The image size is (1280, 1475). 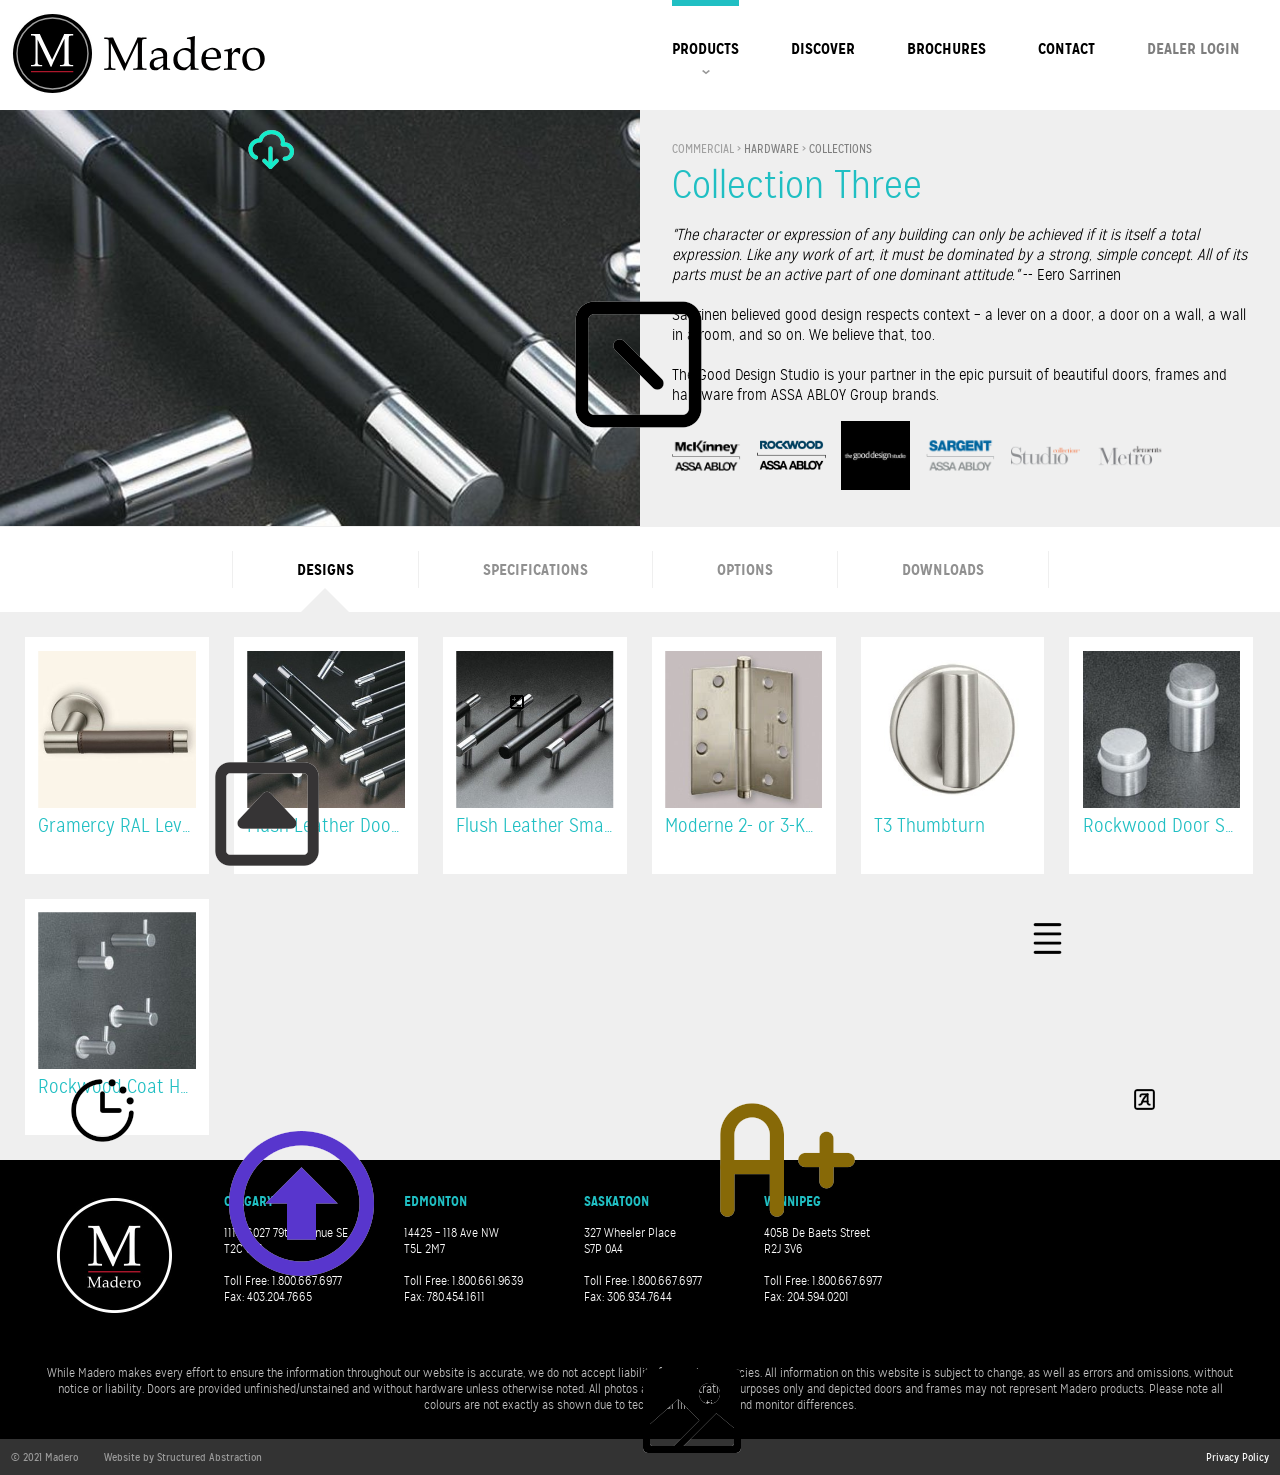 What do you see at coordinates (270, 146) in the screenshot?
I see `download file from cloud storage` at bounding box center [270, 146].